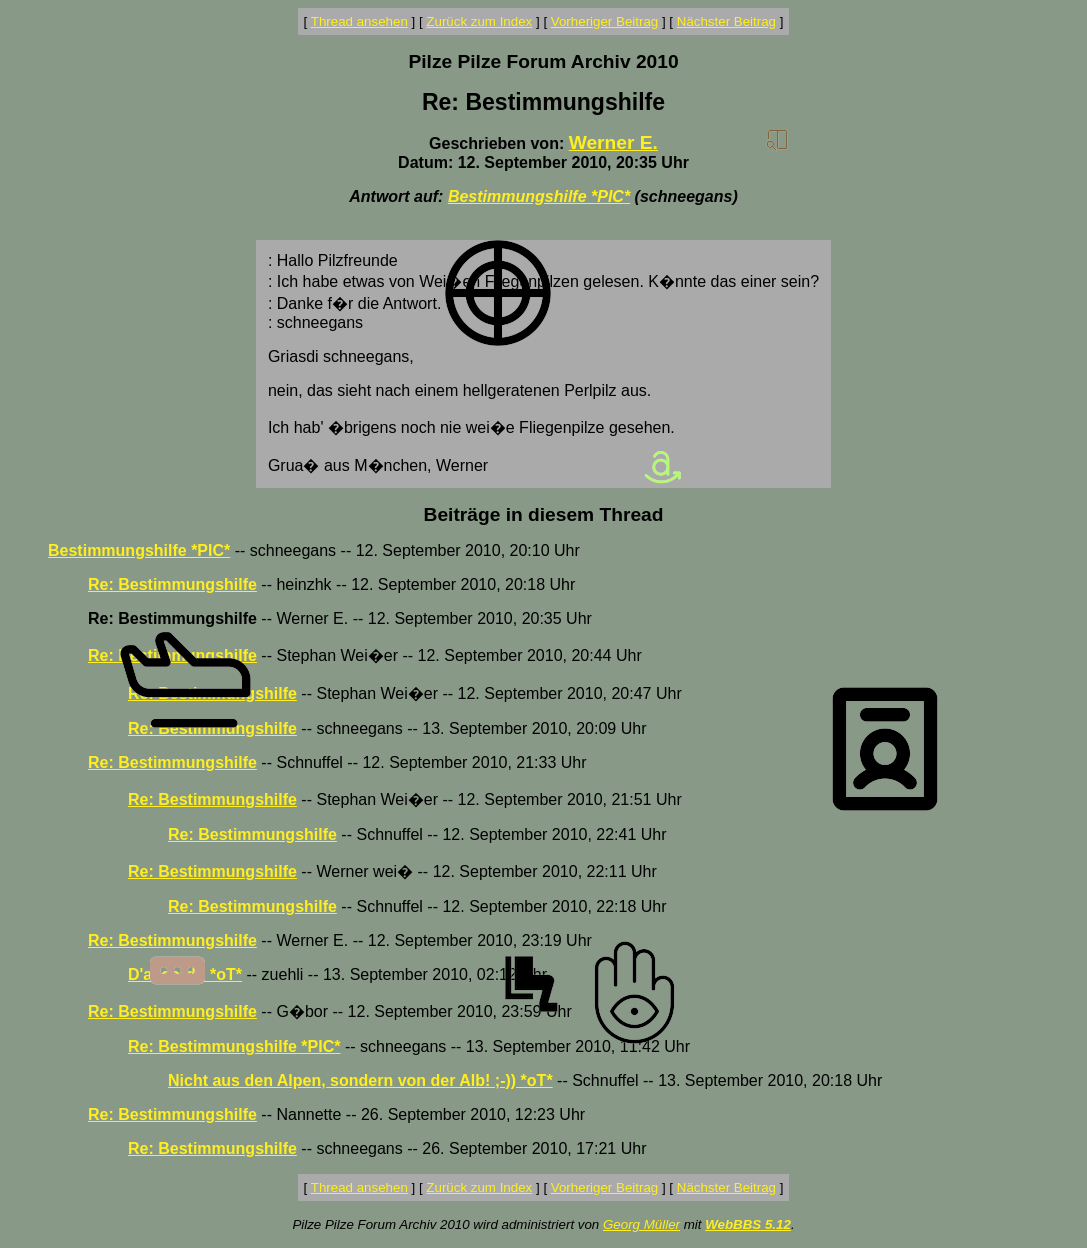 This screenshot has height=1248, width=1087. What do you see at coordinates (777, 139) in the screenshot?
I see `open file preview pane` at bounding box center [777, 139].